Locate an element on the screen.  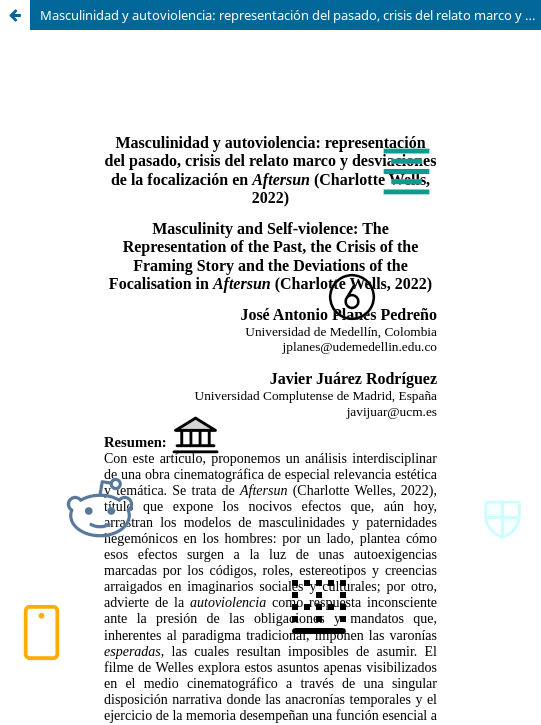
open the Reddit app is located at coordinates (100, 511).